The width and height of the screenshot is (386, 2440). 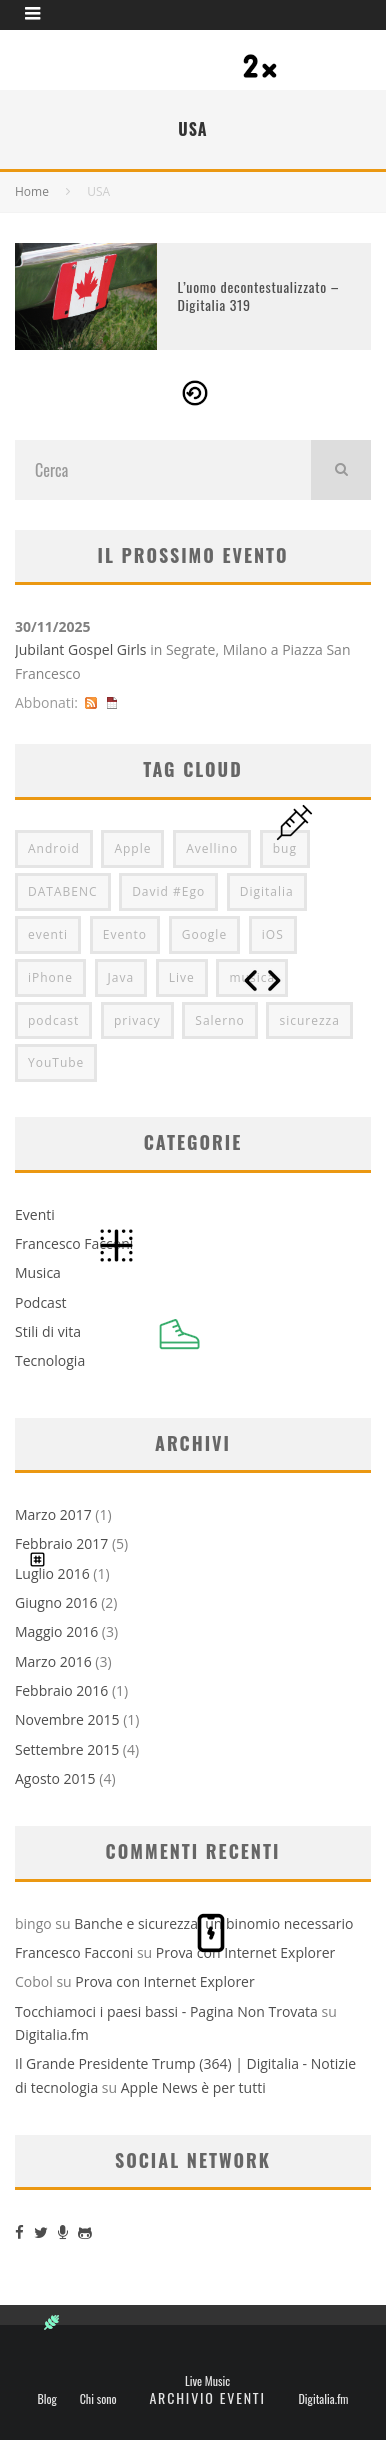 I want to click on access medical or health information, so click(x=294, y=822).